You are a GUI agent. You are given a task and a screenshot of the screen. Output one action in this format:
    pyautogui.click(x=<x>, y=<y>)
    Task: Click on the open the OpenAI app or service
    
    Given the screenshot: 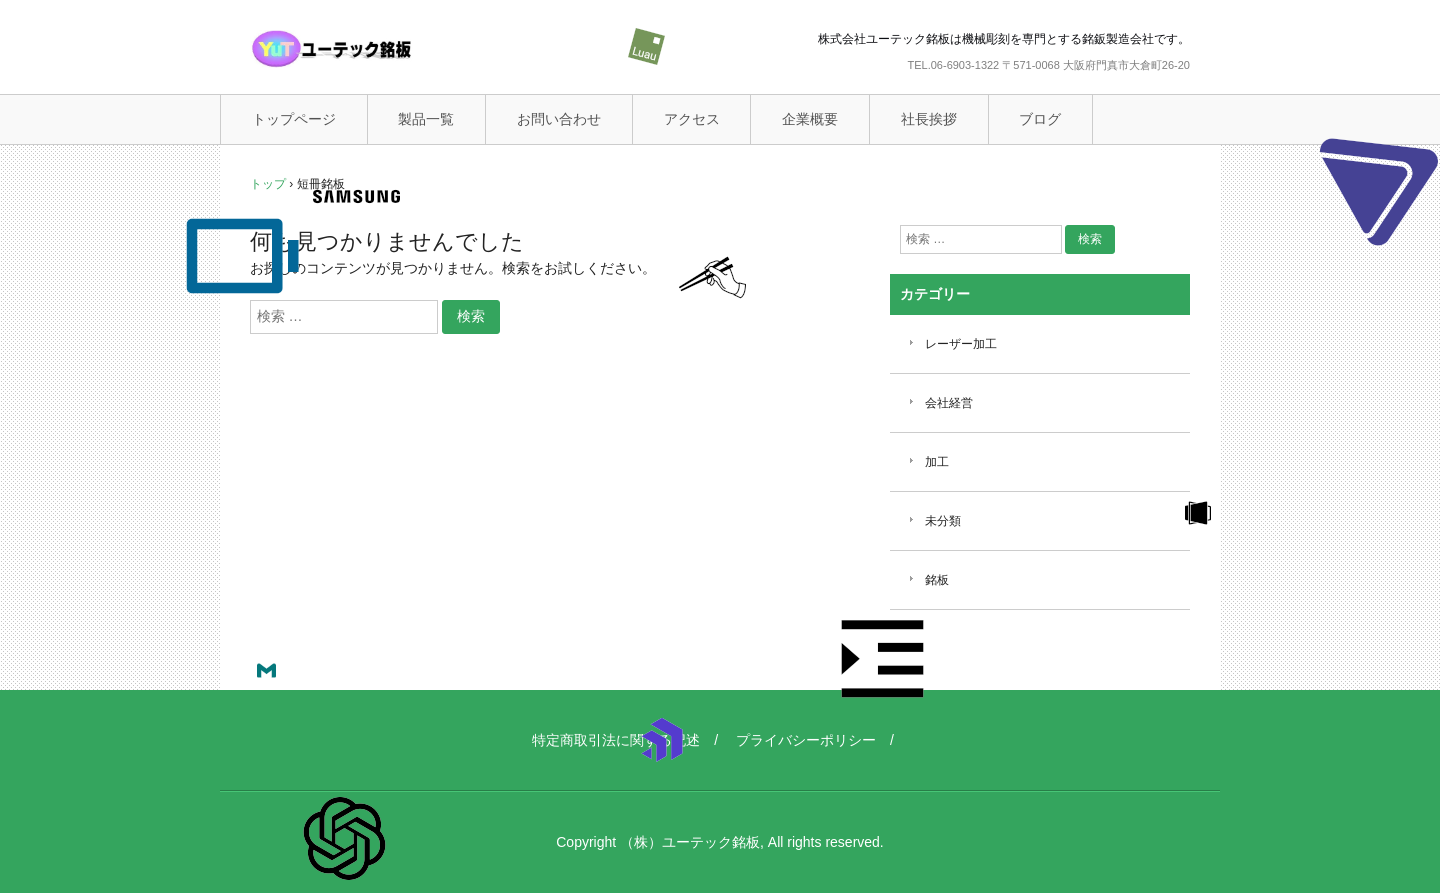 What is the action you would take?
    pyautogui.click(x=344, y=838)
    